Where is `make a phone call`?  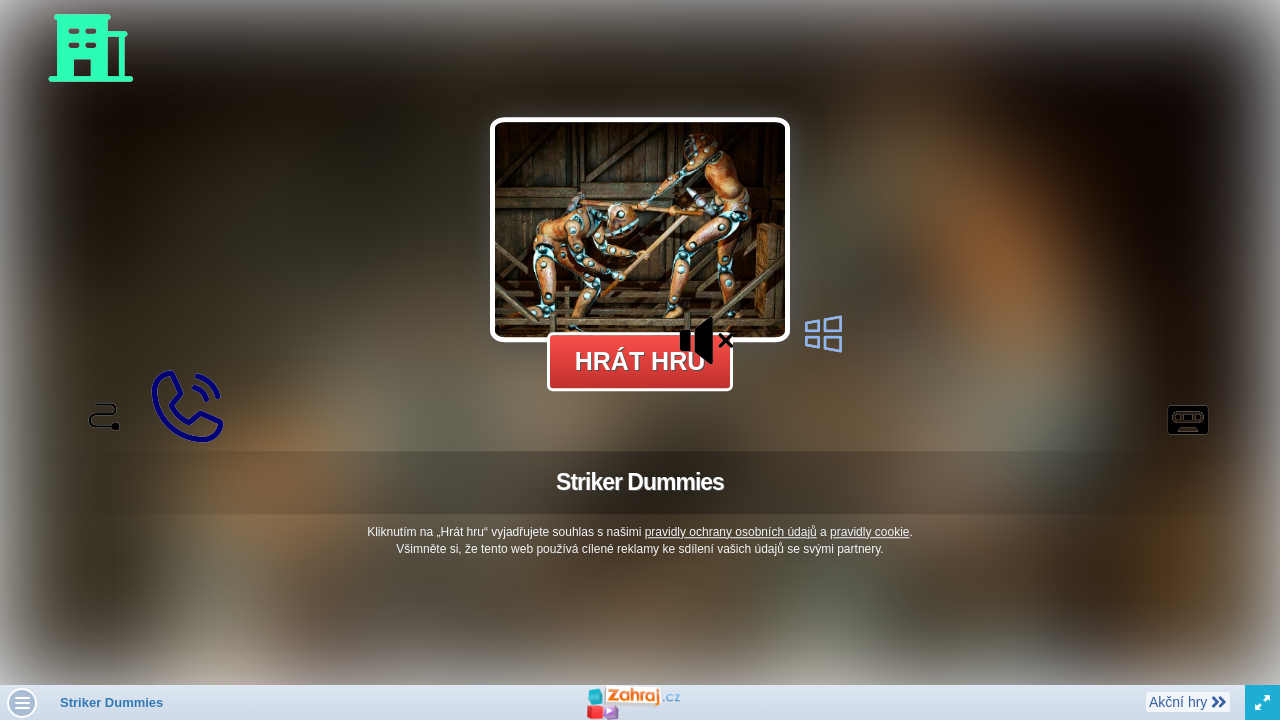
make a phone call is located at coordinates (189, 405).